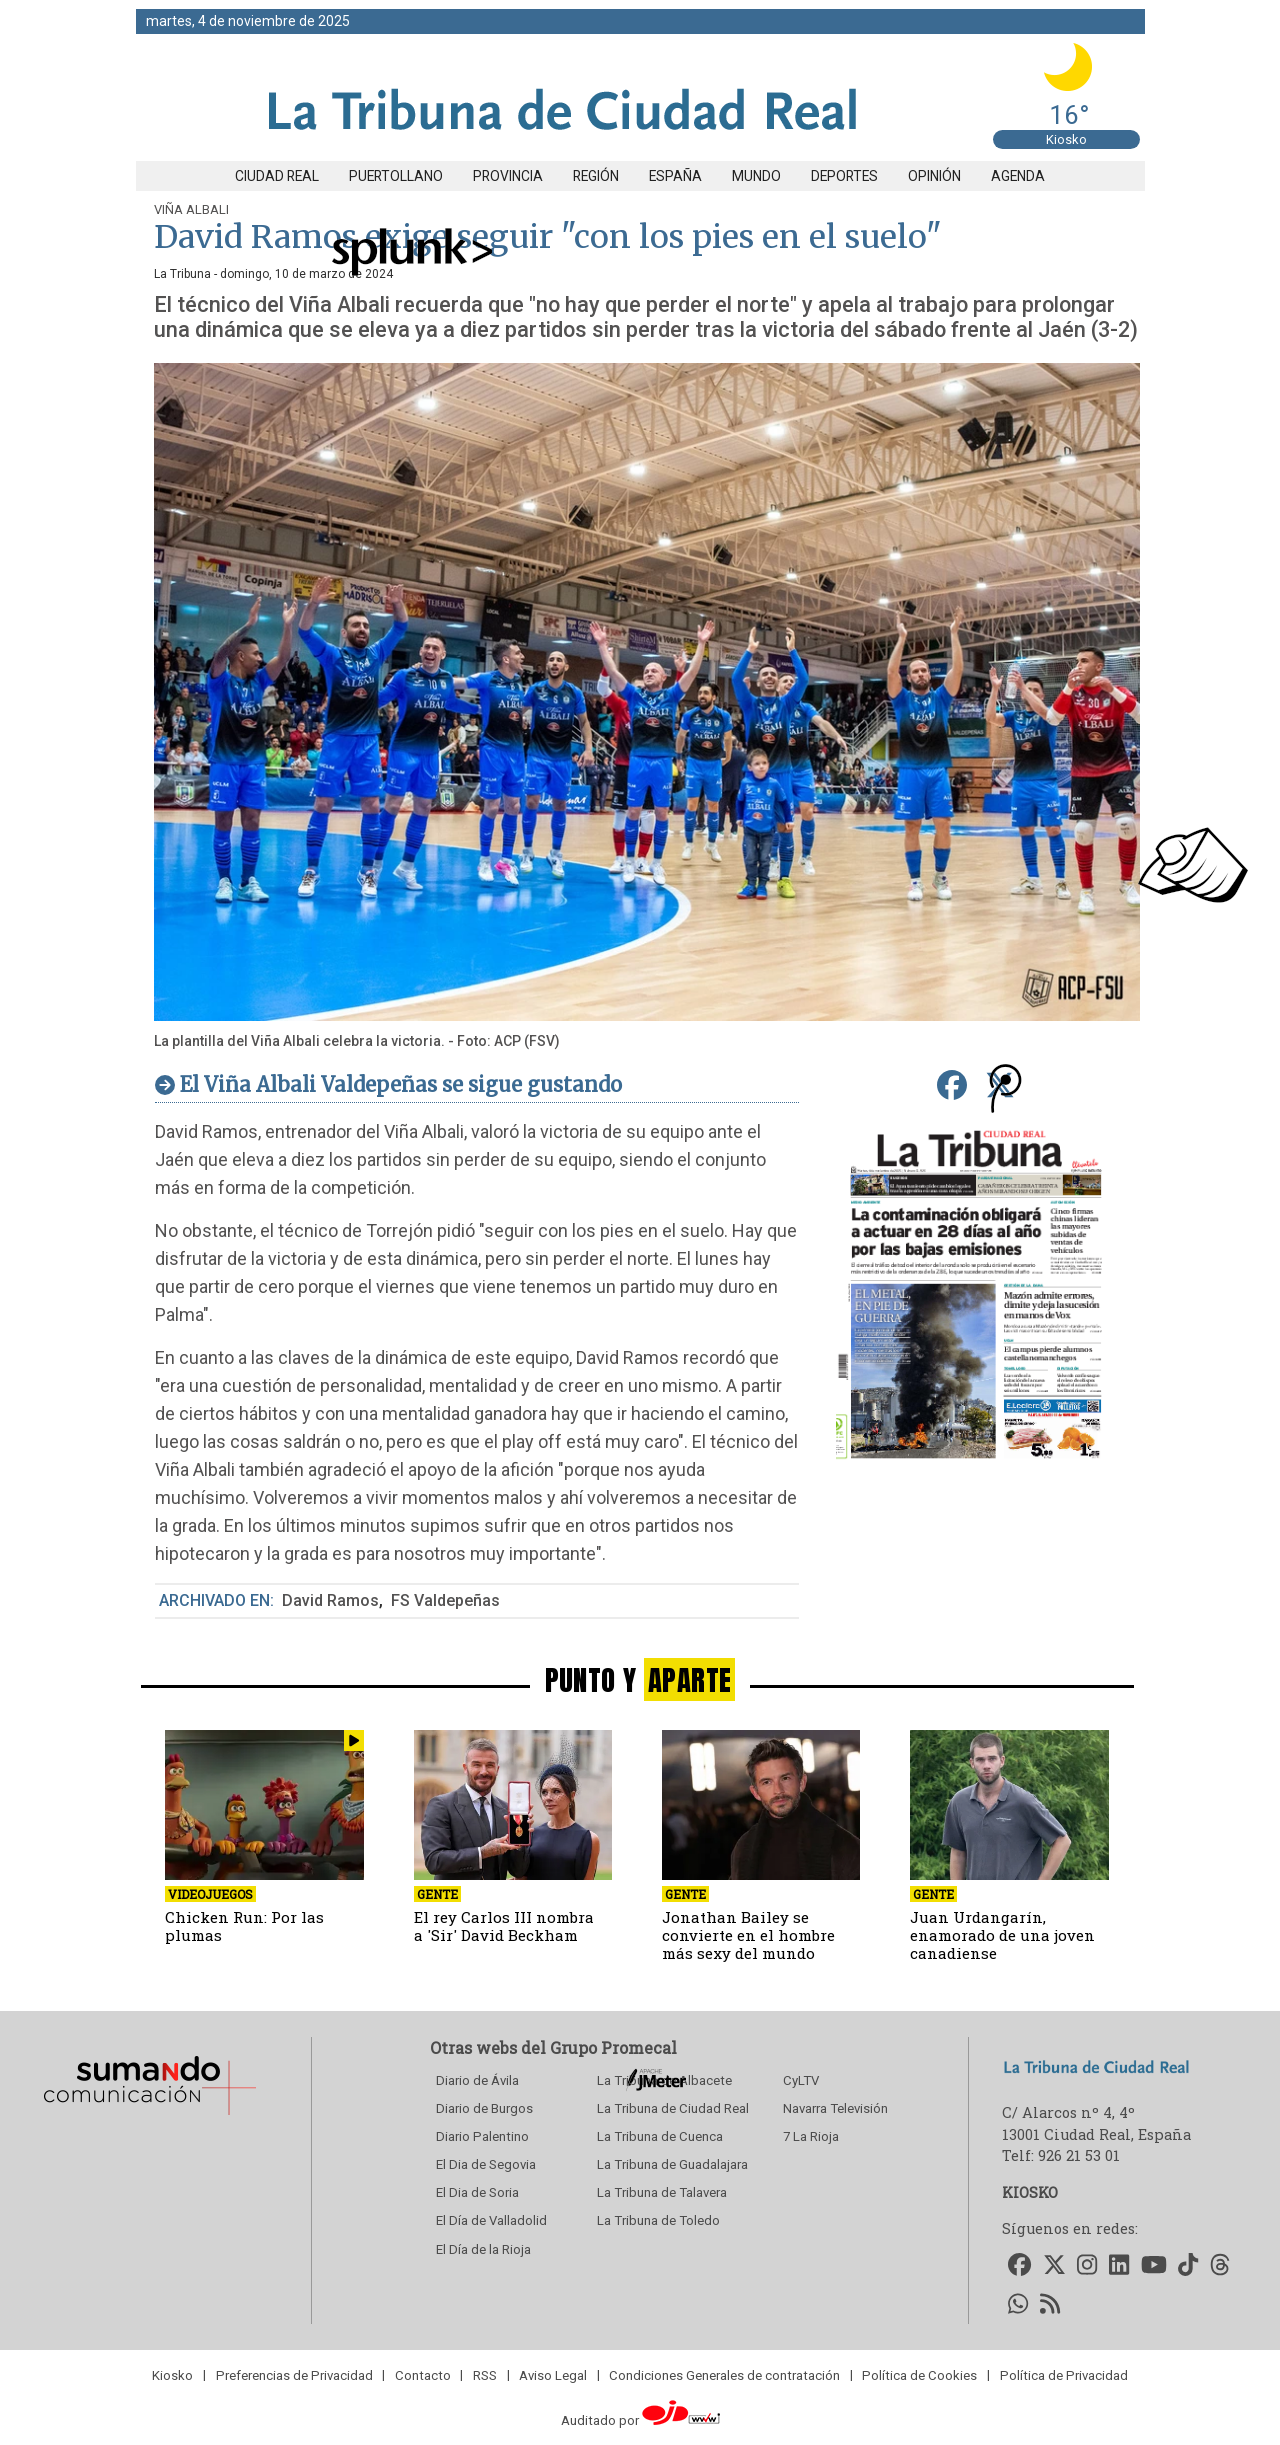 The width and height of the screenshot is (1280, 2445). Describe the element at coordinates (412, 252) in the screenshot. I see `splunk logo - access data analytics and monitoring platform` at that location.